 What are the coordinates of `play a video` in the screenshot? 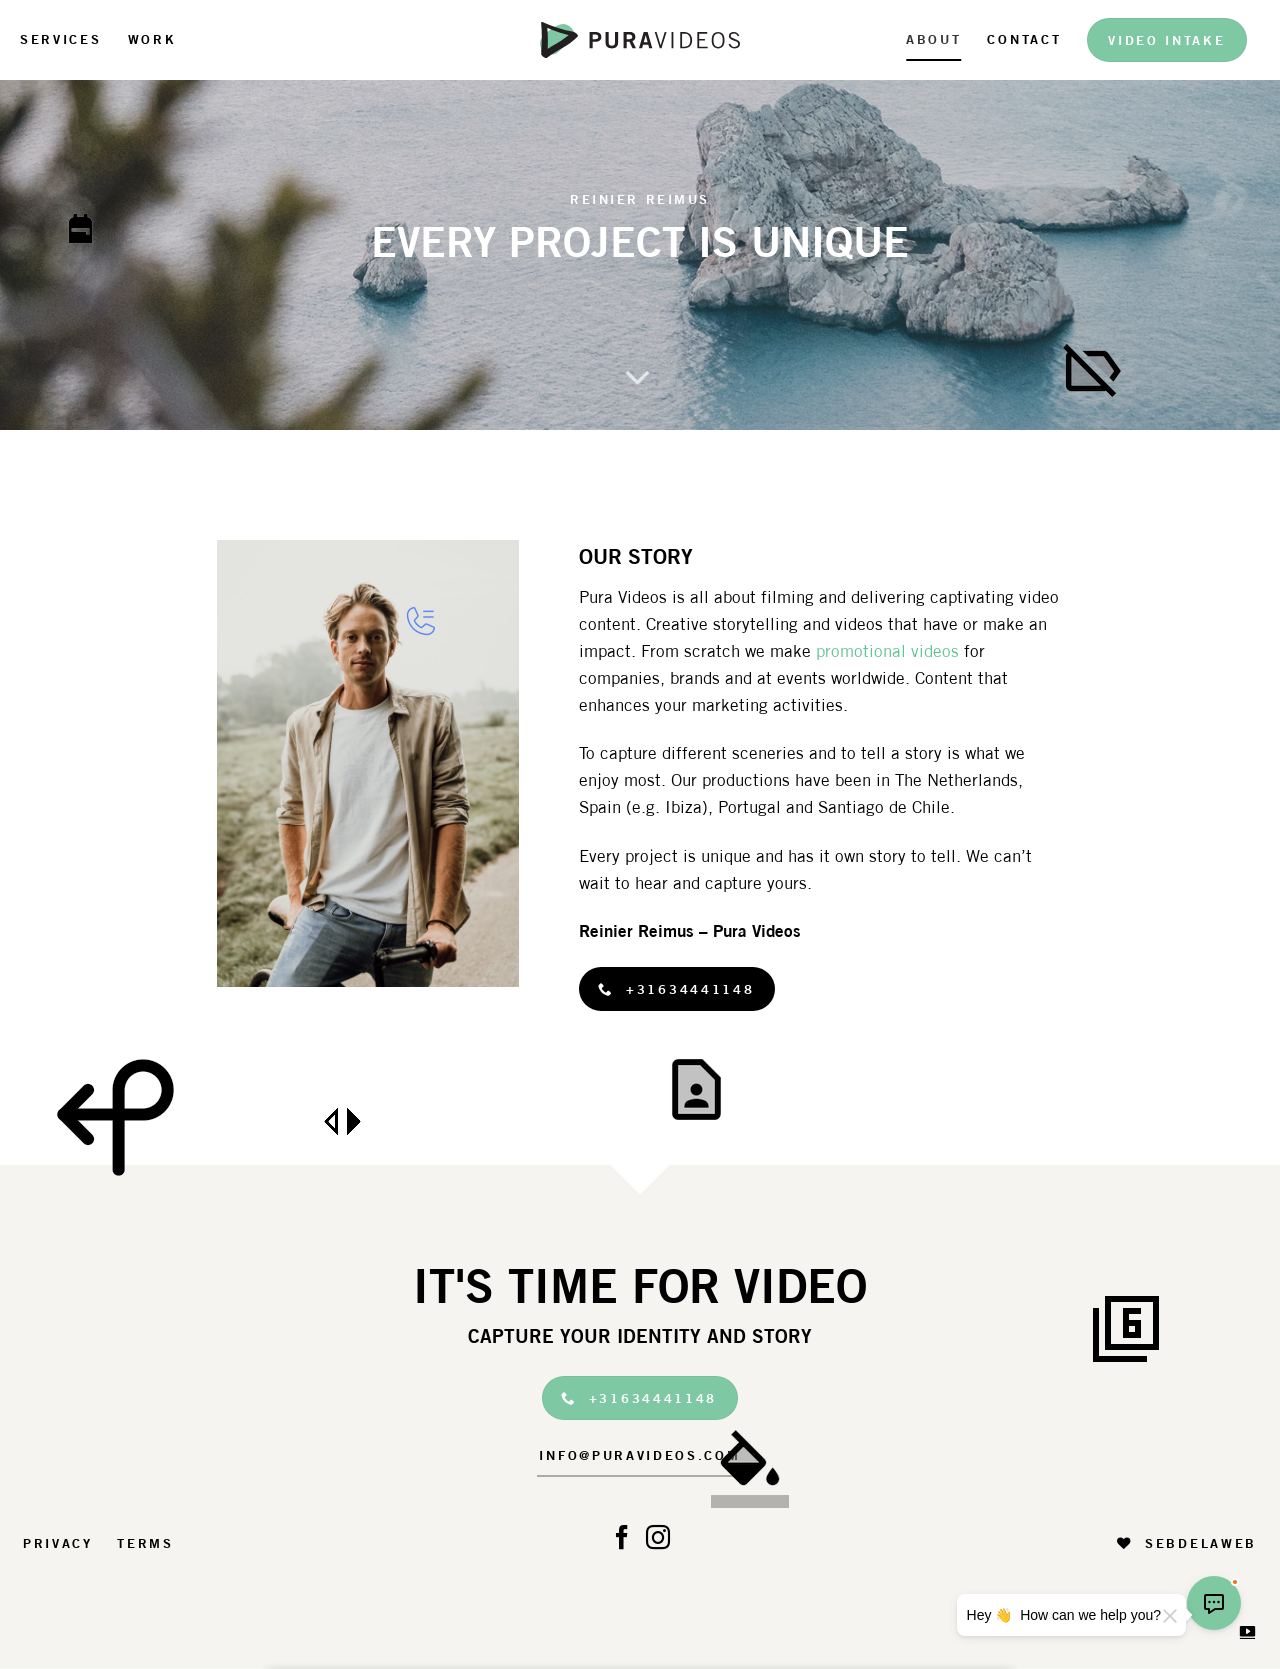 It's located at (1247, 1632).